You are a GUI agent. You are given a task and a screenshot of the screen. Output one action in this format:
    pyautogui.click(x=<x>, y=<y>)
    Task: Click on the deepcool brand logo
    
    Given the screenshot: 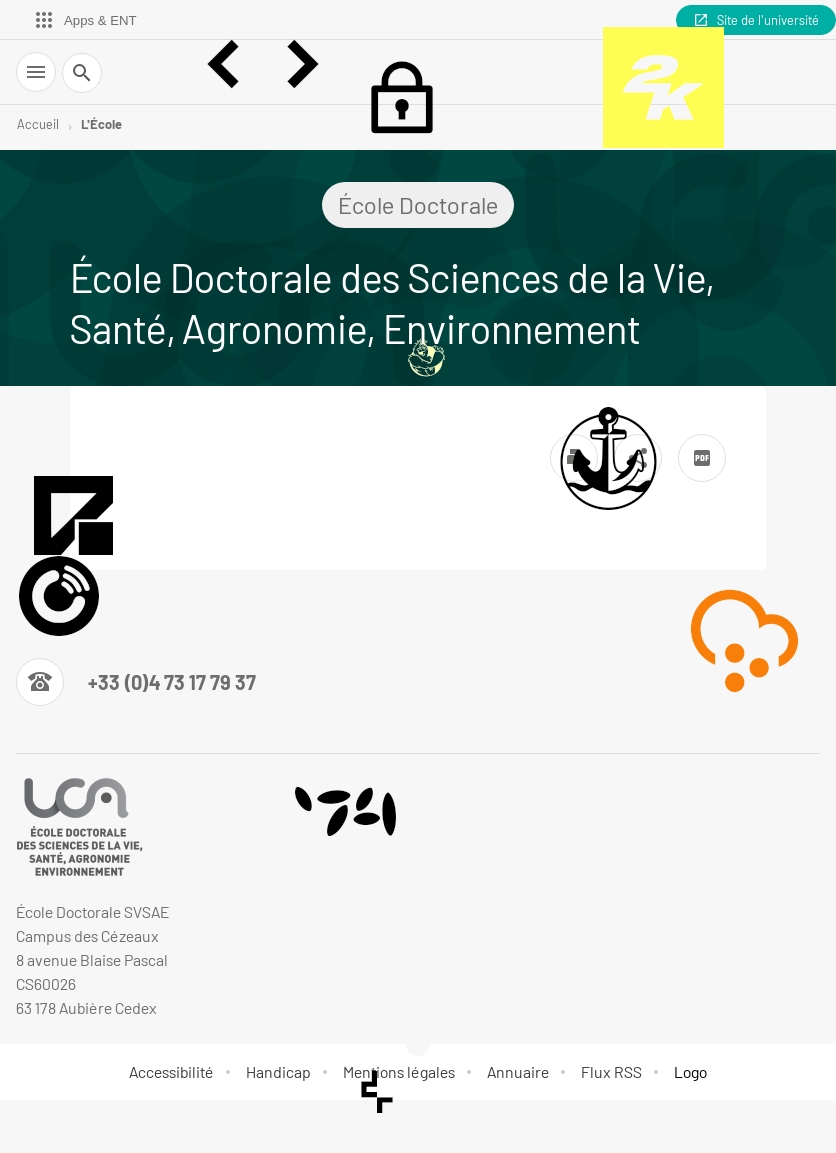 What is the action you would take?
    pyautogui.click(x=377, y=1092)
    